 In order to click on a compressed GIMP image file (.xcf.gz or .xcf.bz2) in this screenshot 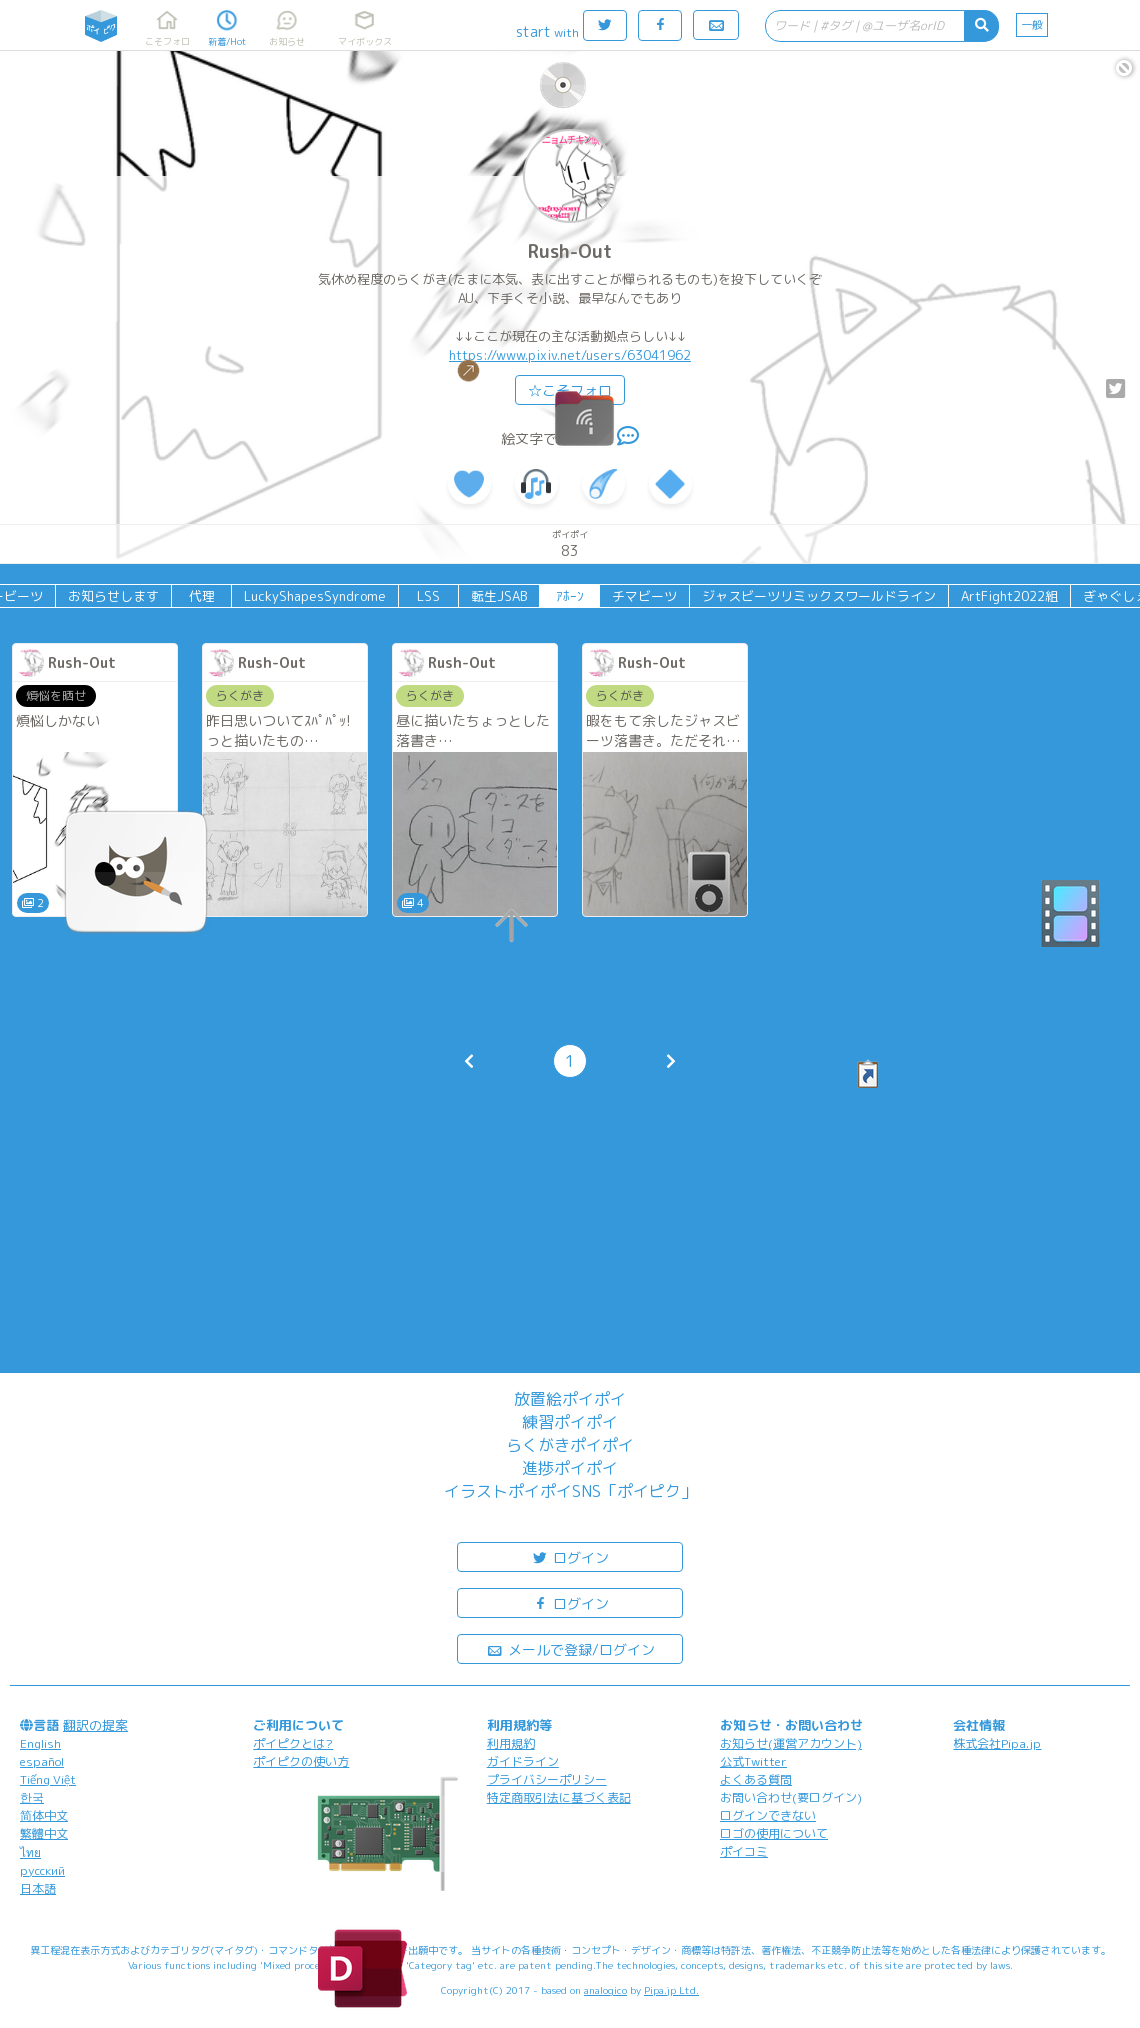, I will do `click(136, 867)`.